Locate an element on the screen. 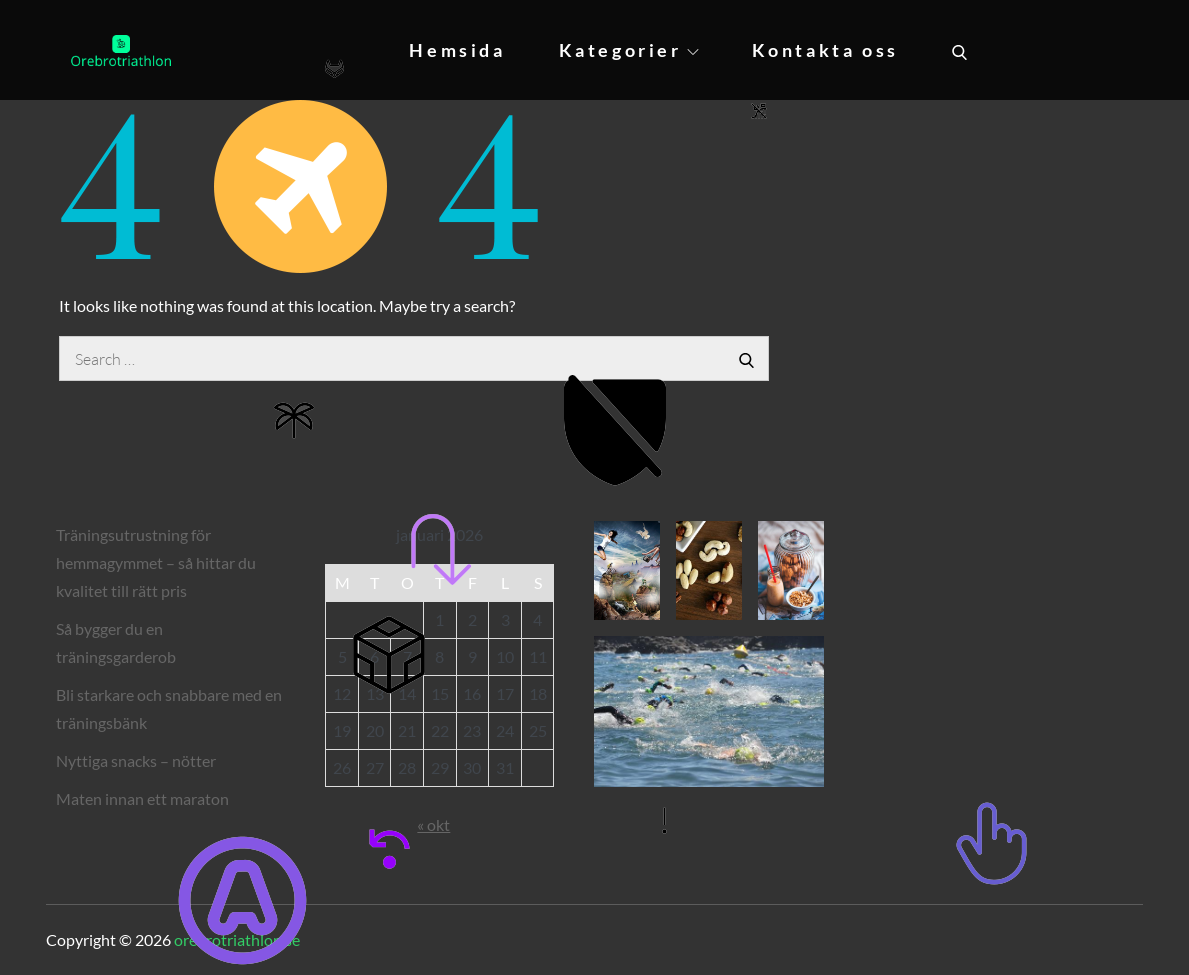 This screenshot has height=975, width=1189. rollercoaster ride unavailable or closed is located at coordinates (759, 111).